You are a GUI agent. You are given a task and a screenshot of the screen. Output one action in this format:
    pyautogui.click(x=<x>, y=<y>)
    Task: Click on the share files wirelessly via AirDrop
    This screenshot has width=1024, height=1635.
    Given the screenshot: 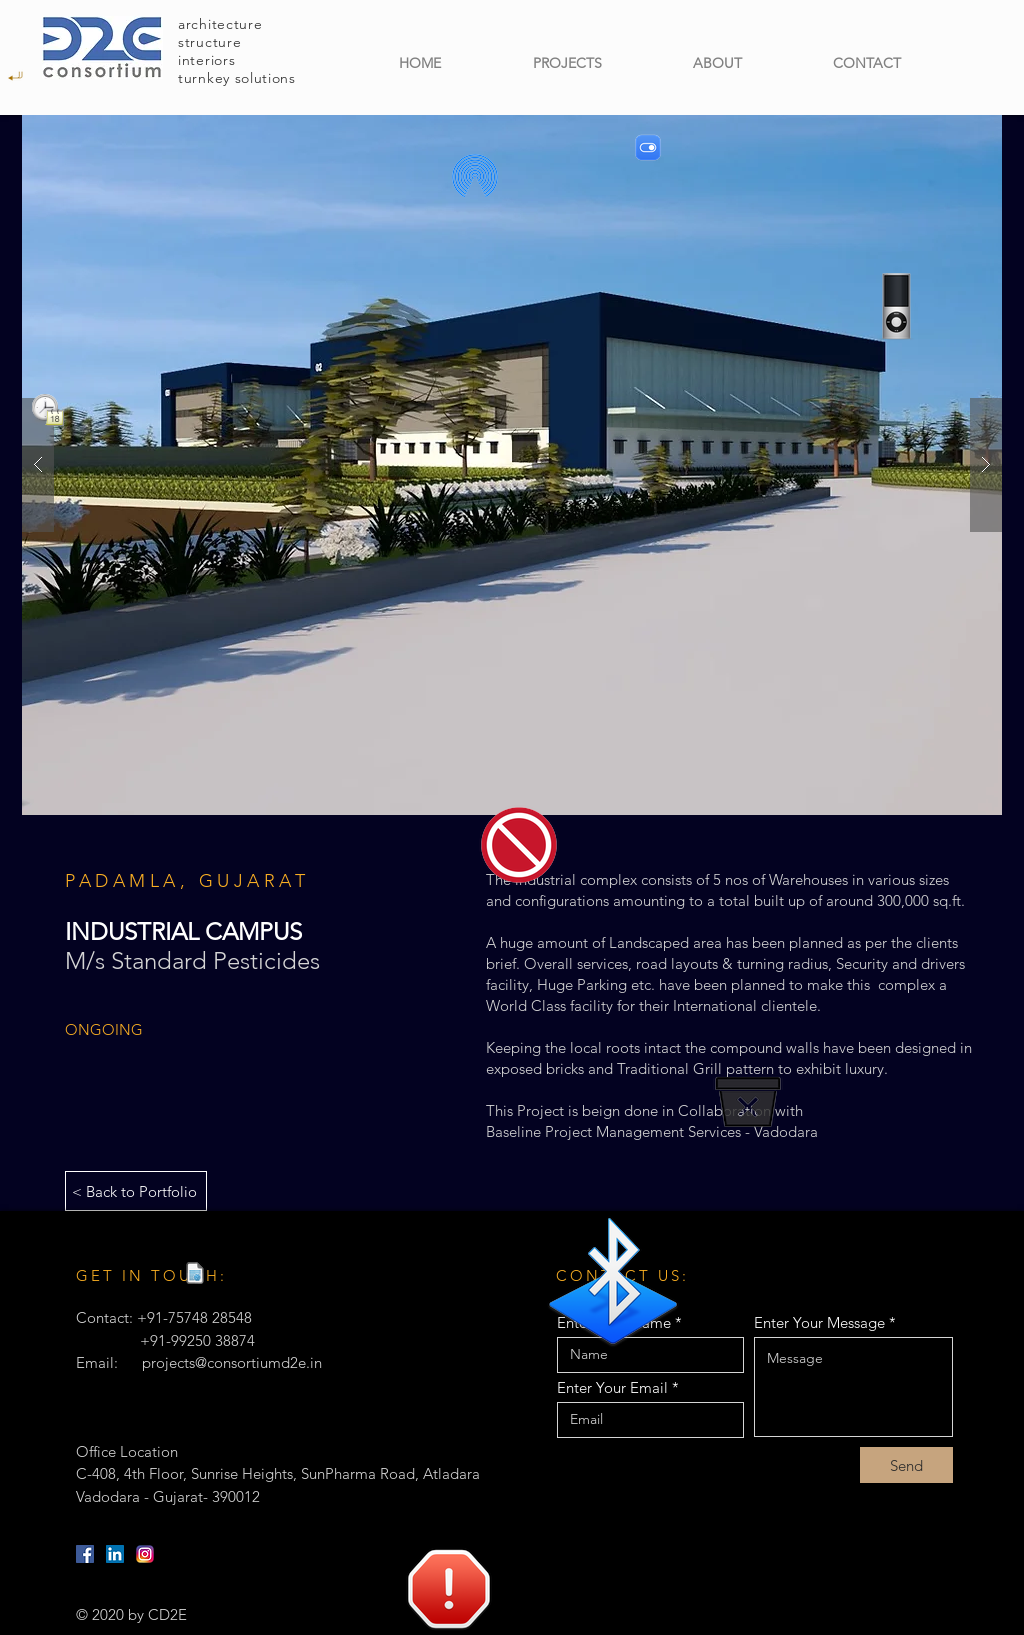 What is the action you would take?
    pyautogui.click(x=475, y=177)
    